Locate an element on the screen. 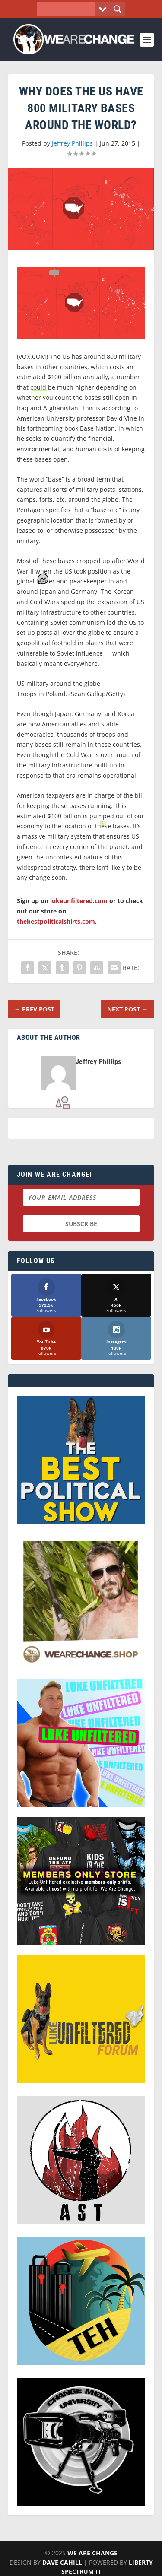 The width and height of the screenshot is (162, 2576). open facebook messenger is located at coordinates (43, 579).